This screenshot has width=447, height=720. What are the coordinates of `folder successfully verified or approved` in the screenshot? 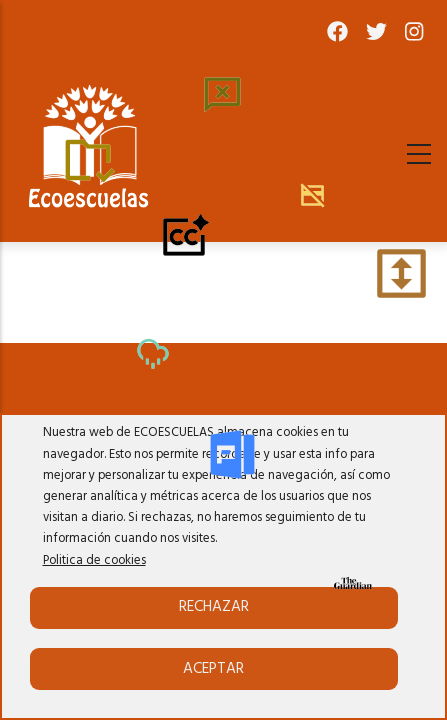 It's located at (88, 160).